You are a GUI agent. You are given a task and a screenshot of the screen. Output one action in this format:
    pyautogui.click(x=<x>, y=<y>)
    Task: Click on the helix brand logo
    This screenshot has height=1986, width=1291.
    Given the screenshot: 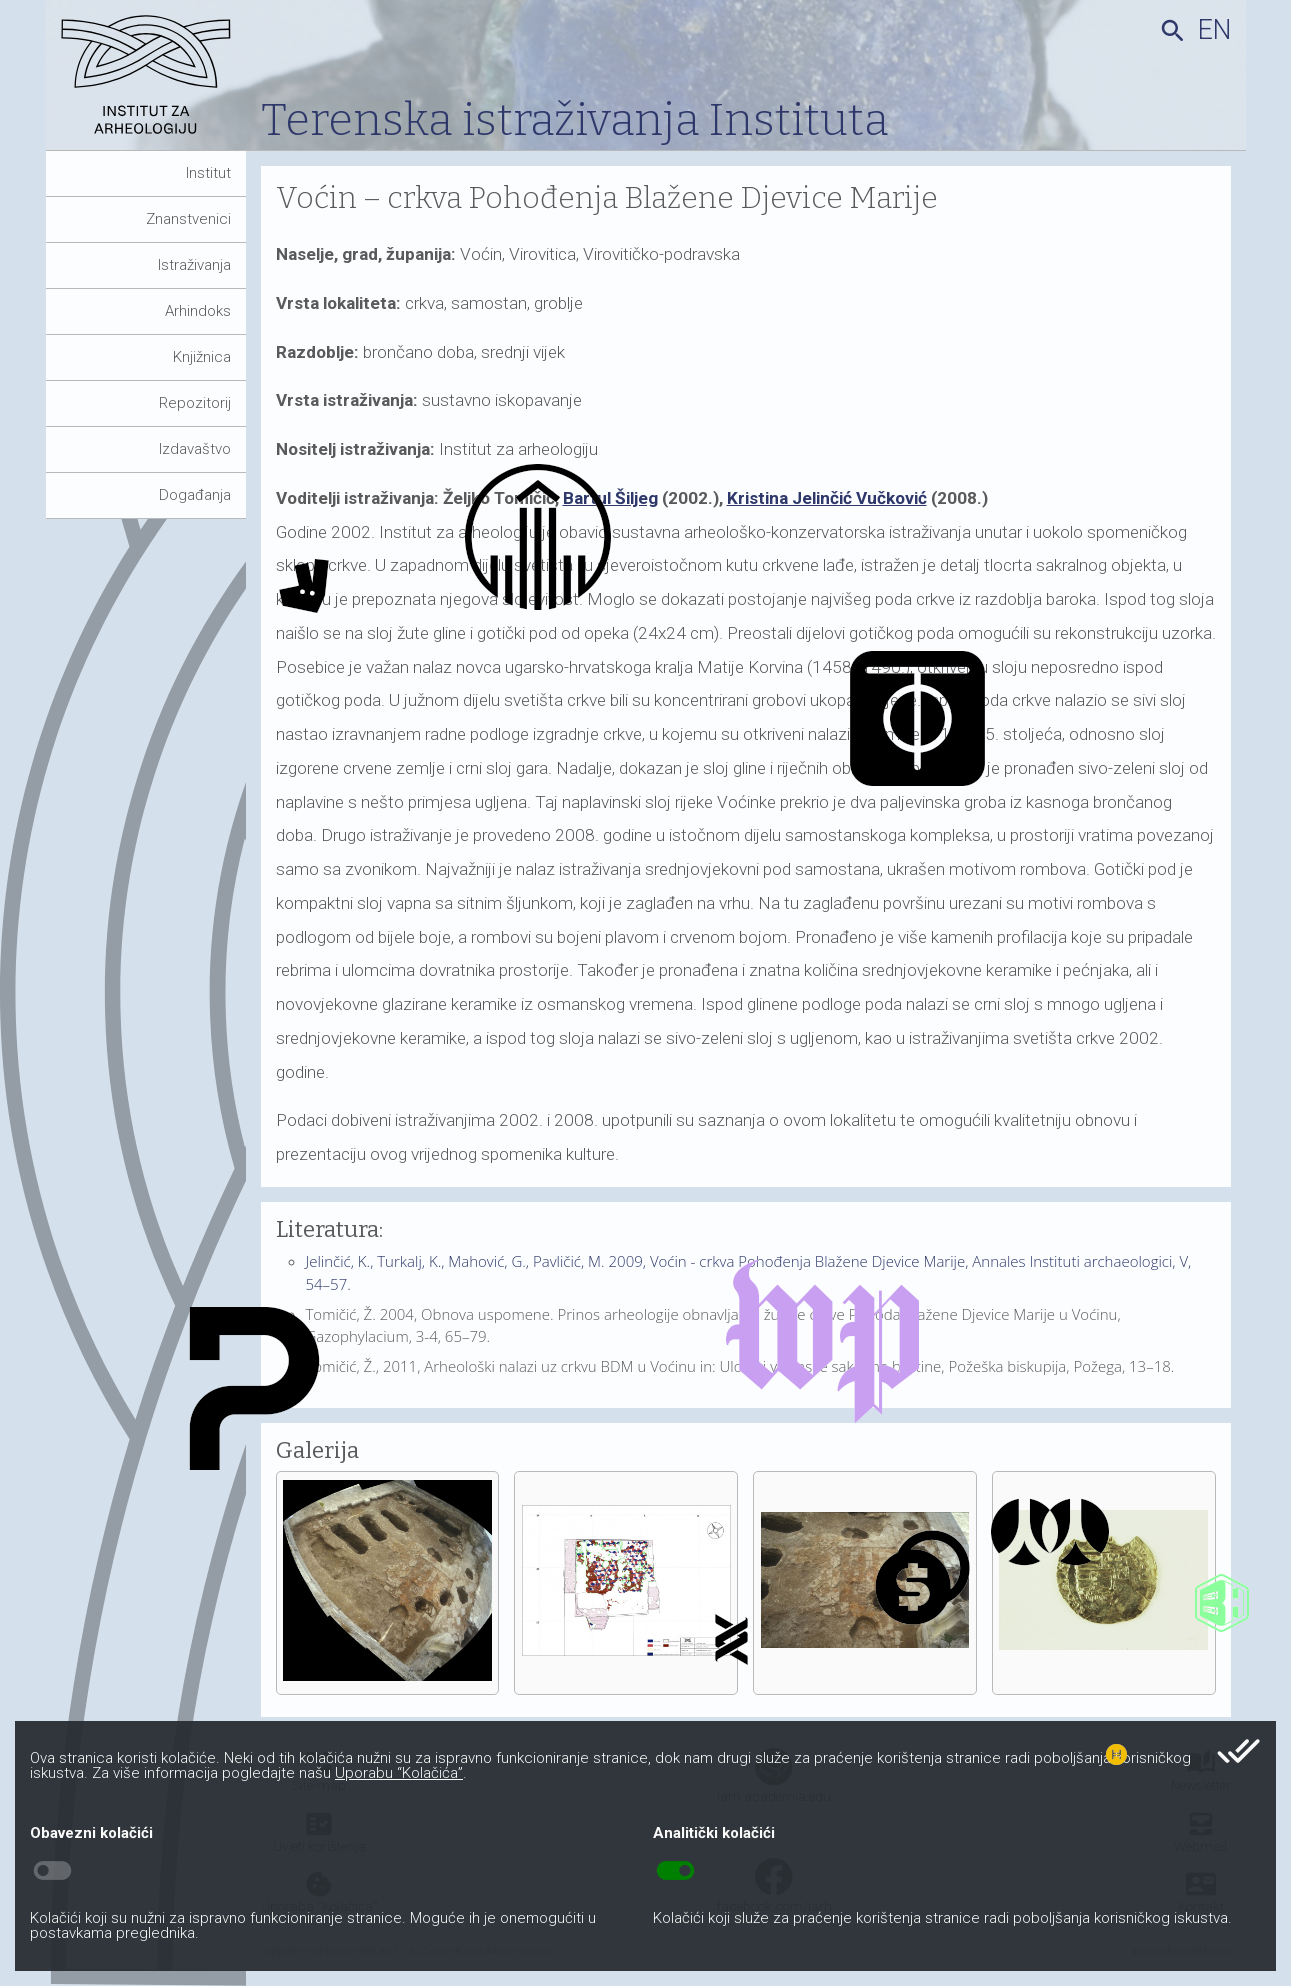 What is the action you would take?
    pyautogui.click(x=731, y=1639)
    